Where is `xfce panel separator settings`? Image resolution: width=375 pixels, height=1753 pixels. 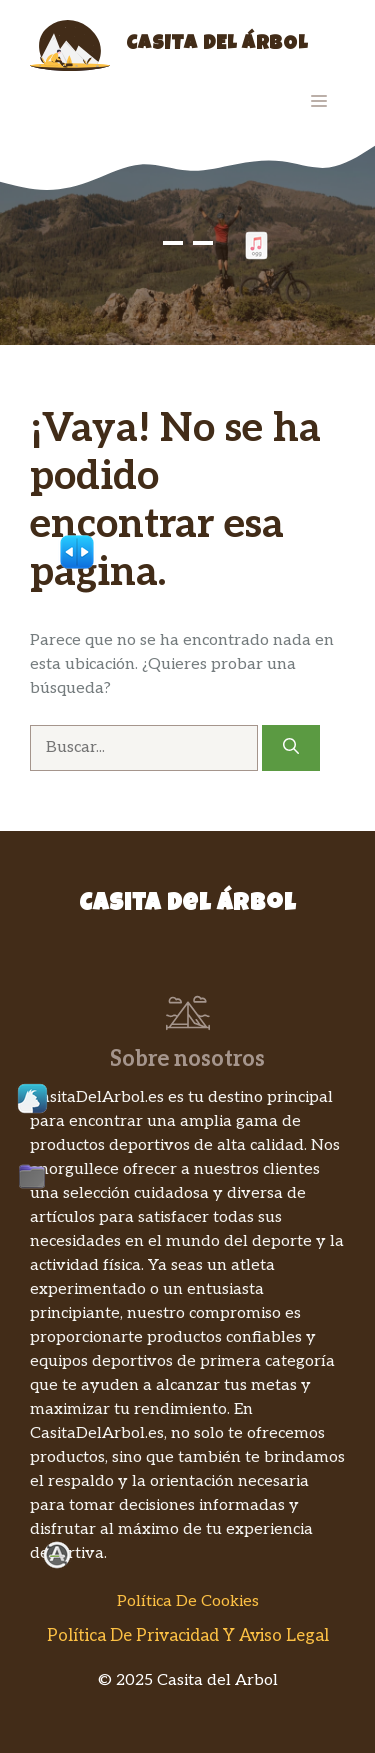
xfce panel separator settings is located at coordinates (77, 552).